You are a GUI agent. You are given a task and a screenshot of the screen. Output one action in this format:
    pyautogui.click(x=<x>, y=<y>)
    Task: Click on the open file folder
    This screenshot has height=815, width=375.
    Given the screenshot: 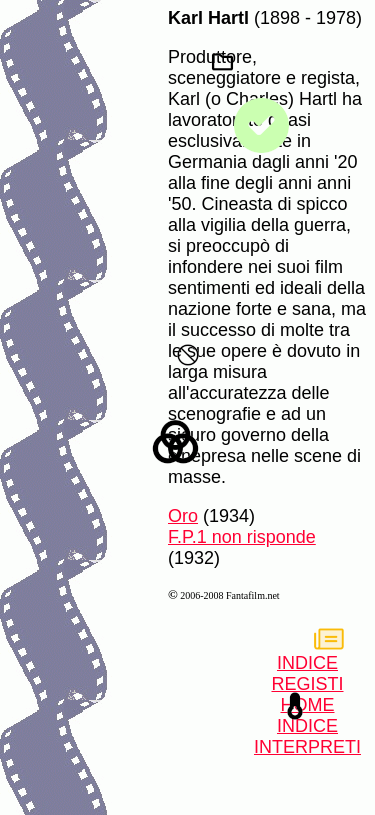 What is the action you would take?
    pyautogui.click(x=222, y=61)
    